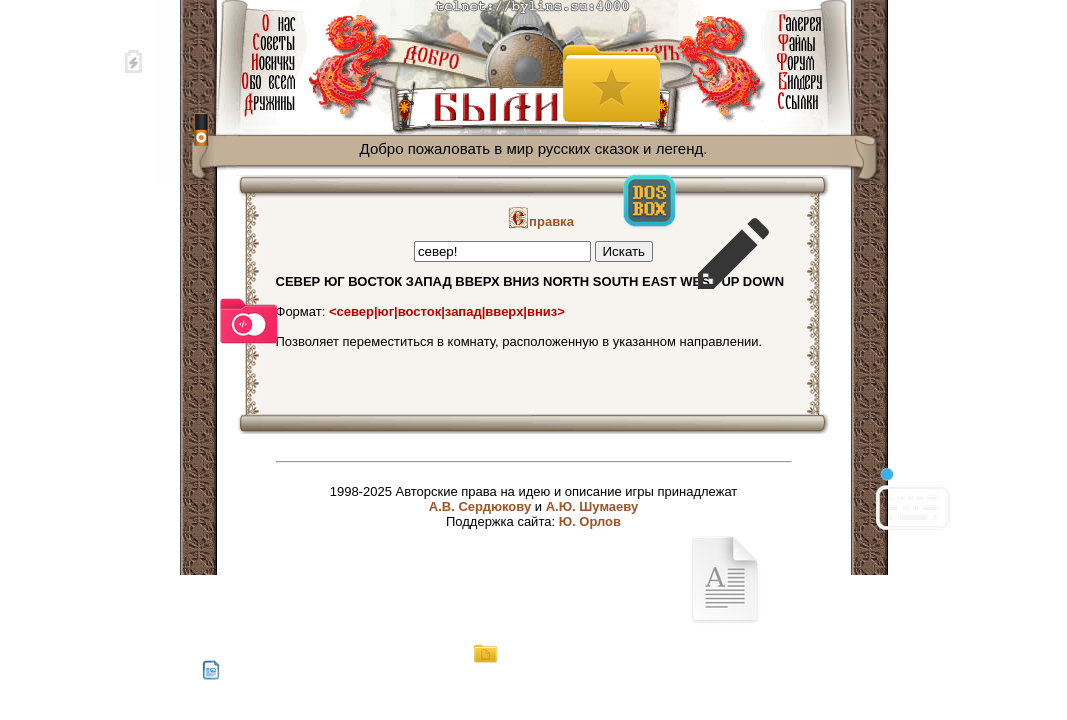  What do you see at coordinates (649, 200) in the screenshot?
I see `launch DOSBox emulator to run classic DOS games and software` at bounding box center [649, 200].